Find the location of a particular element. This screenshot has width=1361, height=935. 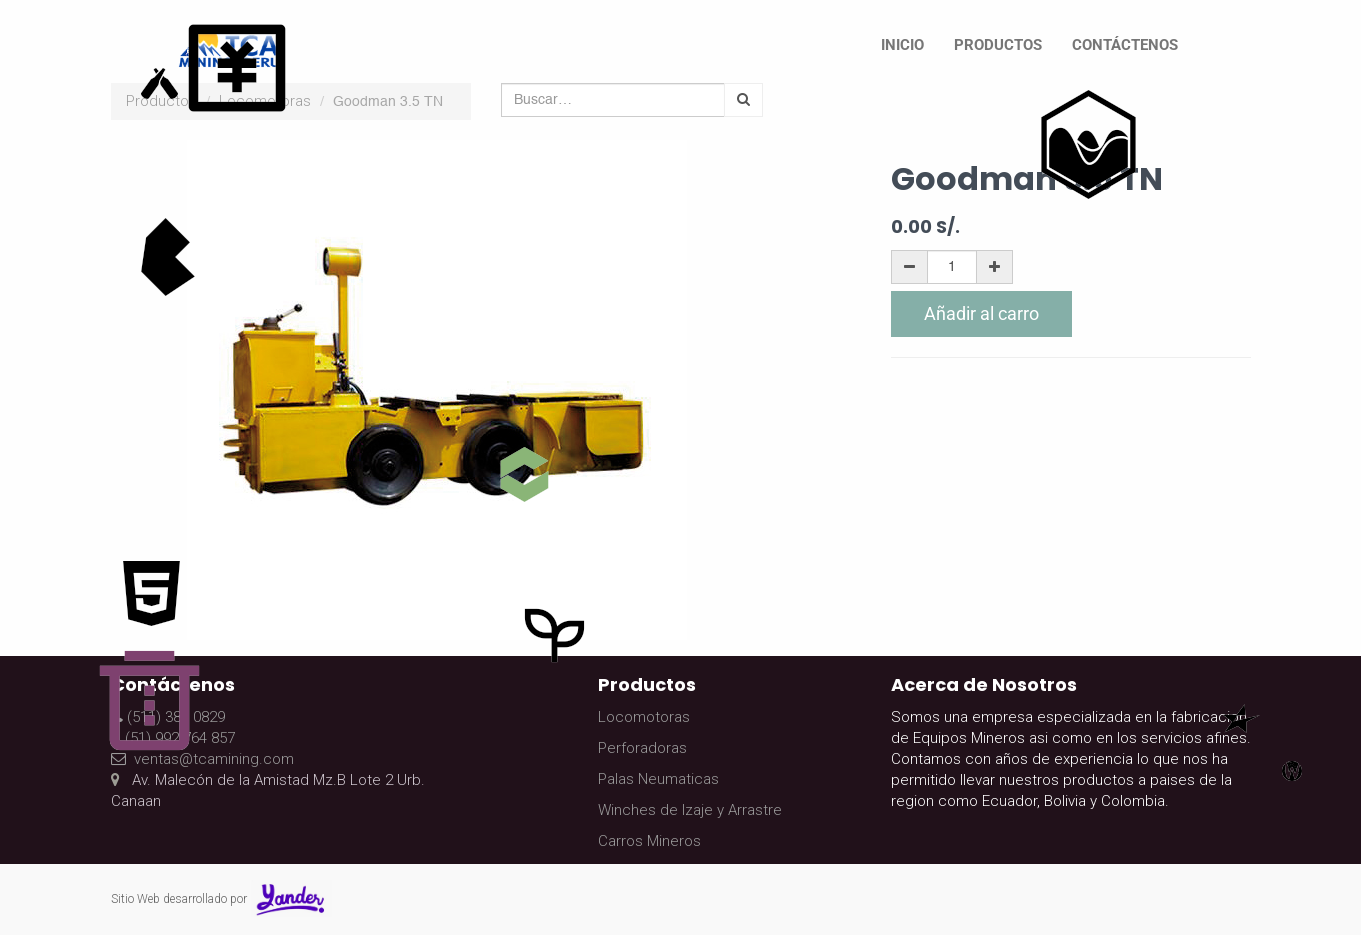

access Chinese yuan payment options is located at coordinates (237, 68).